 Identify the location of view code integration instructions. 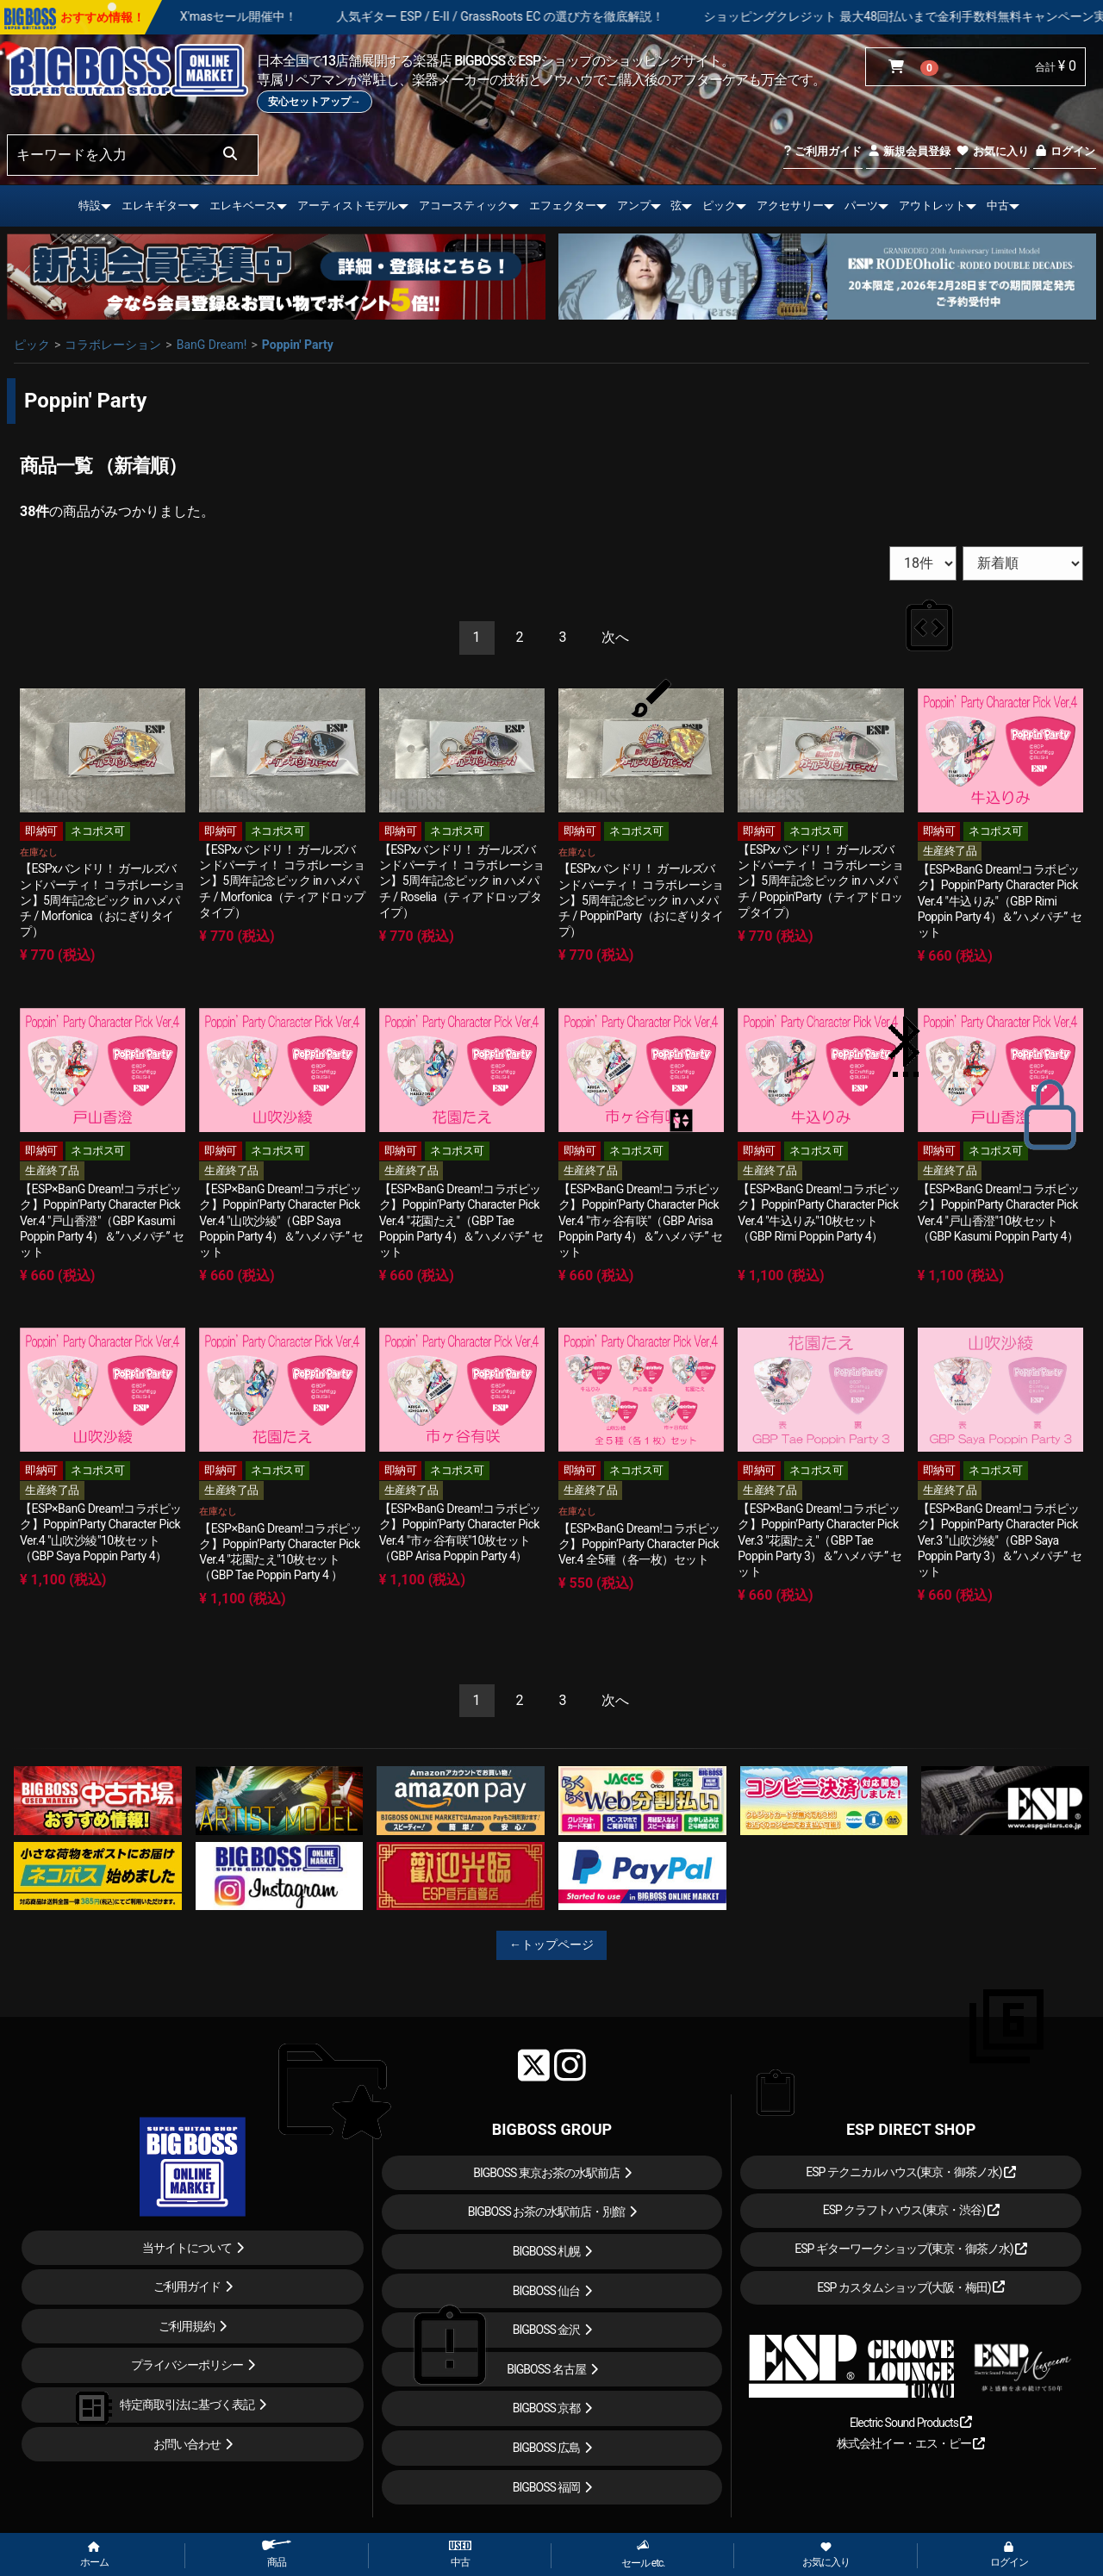
(929, 627).